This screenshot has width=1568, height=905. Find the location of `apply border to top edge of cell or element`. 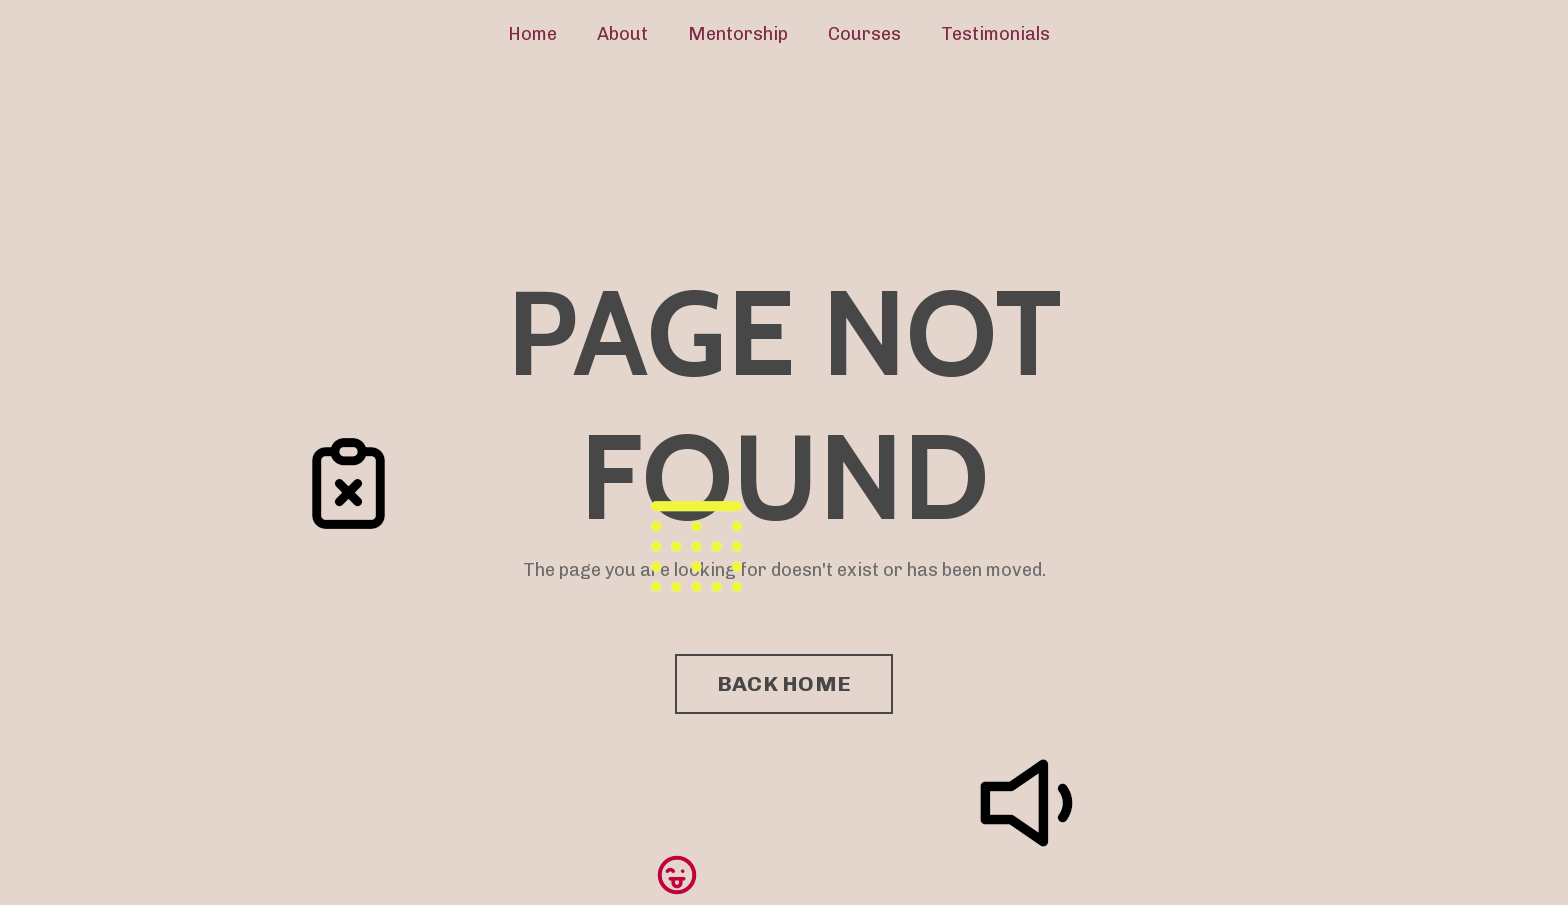

apply border to top edge of cell or element is located at coordinates (696, 546).